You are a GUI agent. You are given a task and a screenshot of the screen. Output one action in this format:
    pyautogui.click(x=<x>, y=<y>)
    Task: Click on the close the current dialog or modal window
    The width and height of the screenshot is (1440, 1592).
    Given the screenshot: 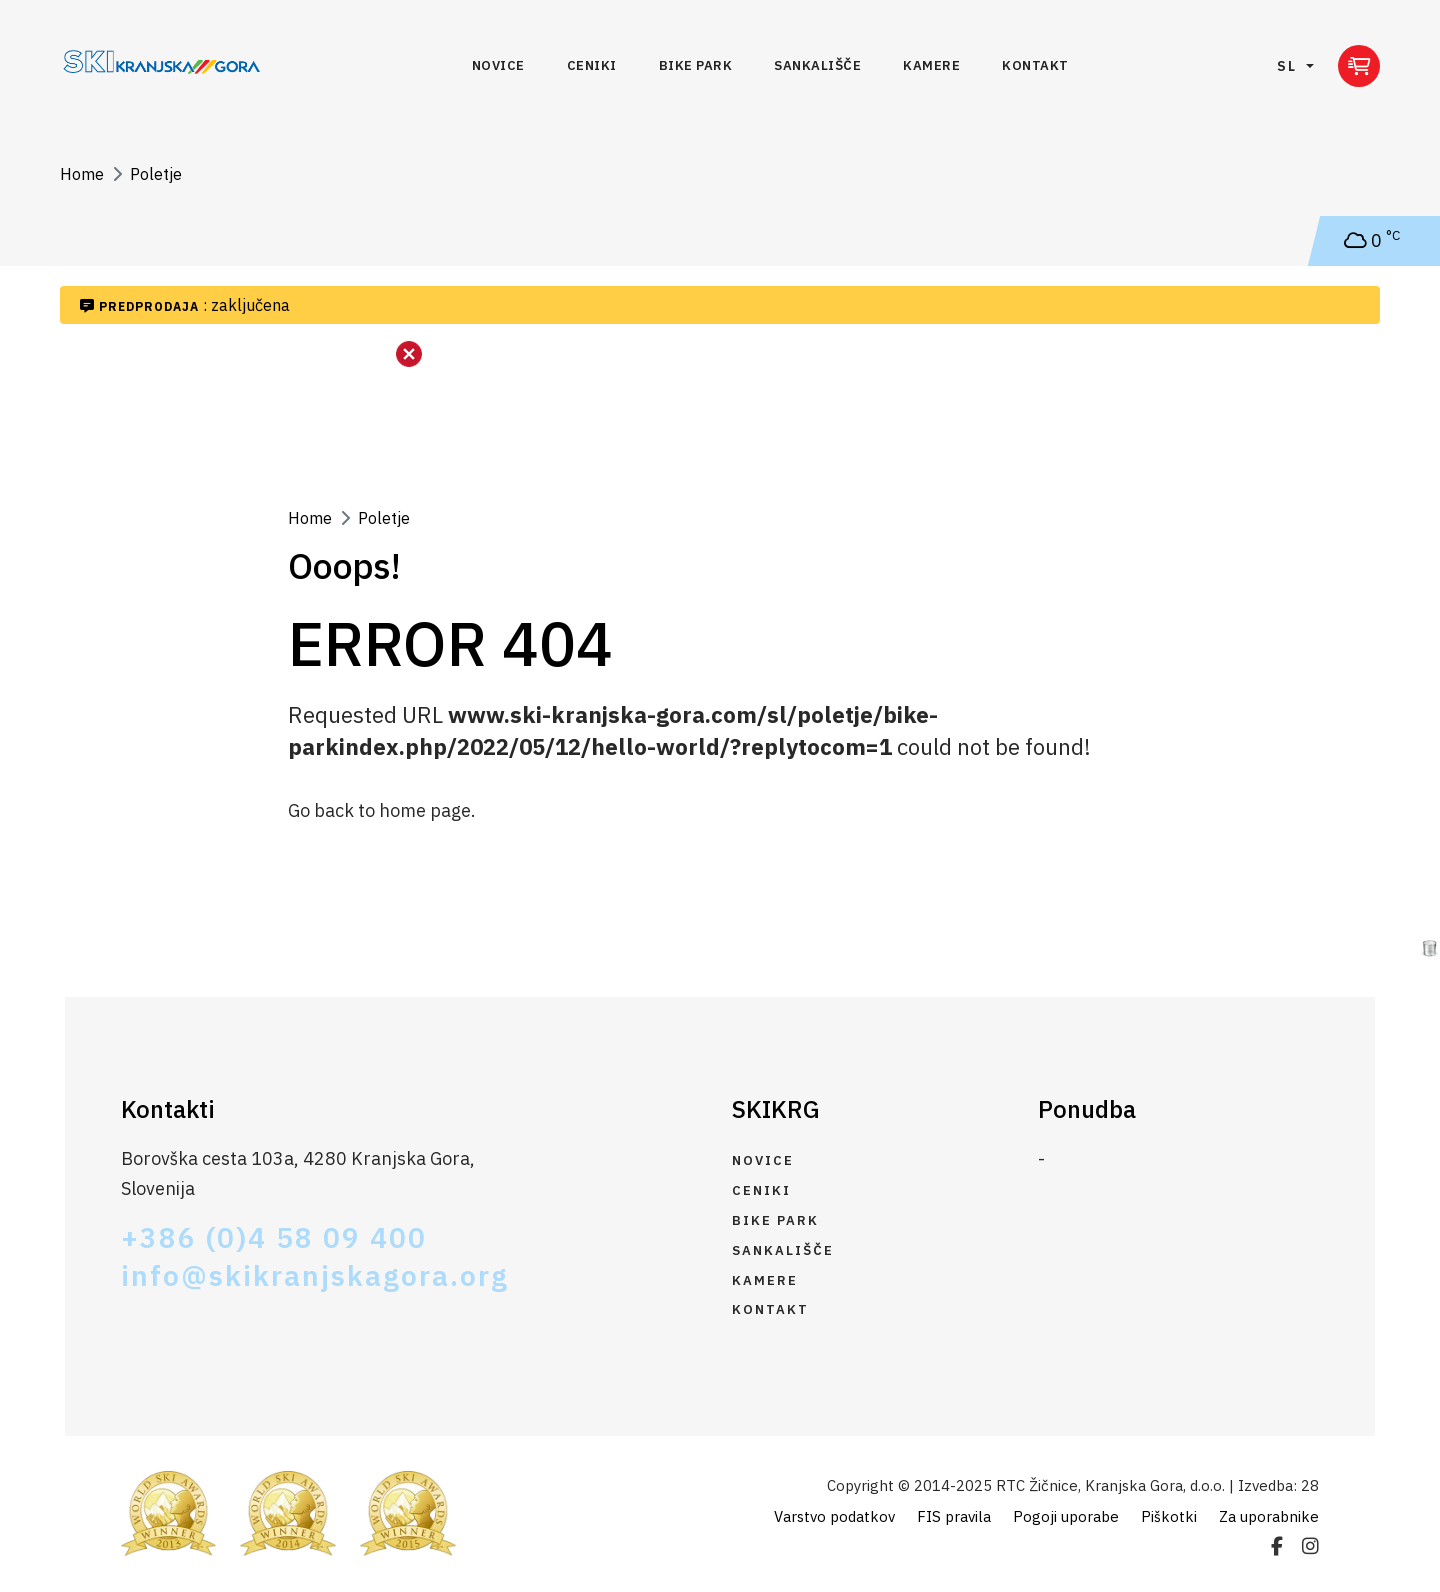 What is the action you would take?
    pyautogui.click(x=409, y=354)
    